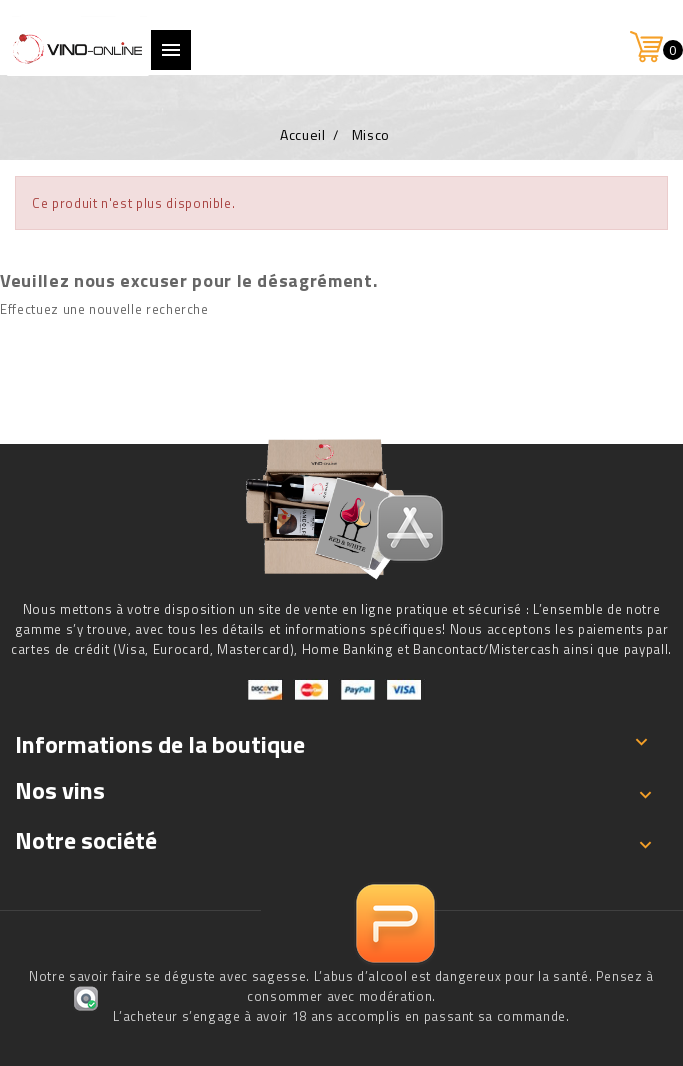 This screenshot has height=1066, width=683. What do you see at coordinates (86, 999) in the screenshot?
I see `optical drive verified and working correctly` at bounding box center [86, 999].